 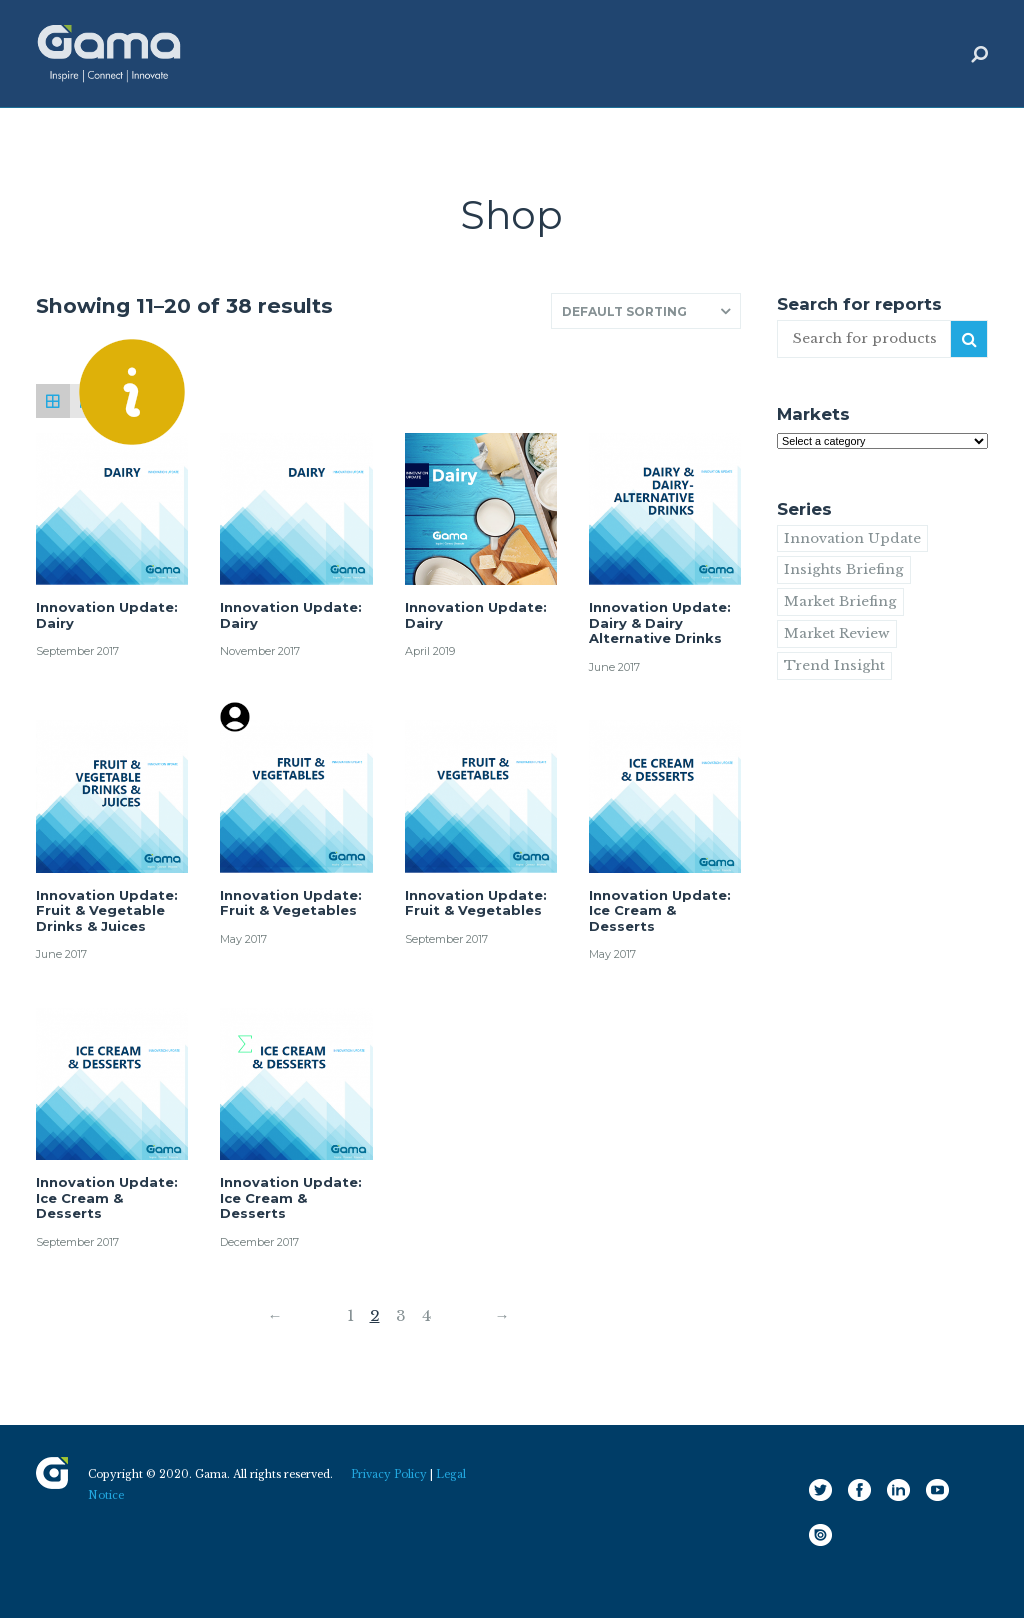 I want to click on view your profile, so click(x=235, y=717).